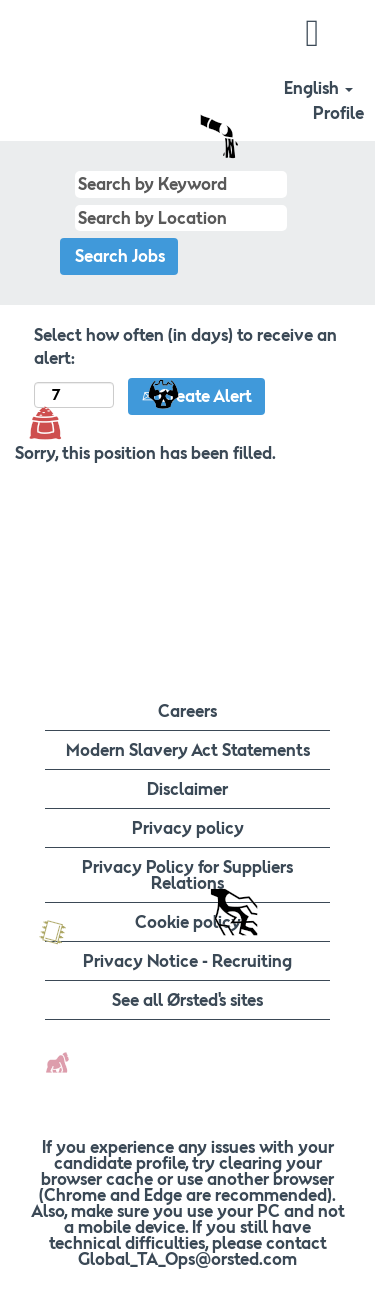 The height and width of the screenshot is (1297, 375). What do you see at coordinates (163, 394) in the screenshot?
I see `indicates player death or game over state` at bounding box center [163, 394].